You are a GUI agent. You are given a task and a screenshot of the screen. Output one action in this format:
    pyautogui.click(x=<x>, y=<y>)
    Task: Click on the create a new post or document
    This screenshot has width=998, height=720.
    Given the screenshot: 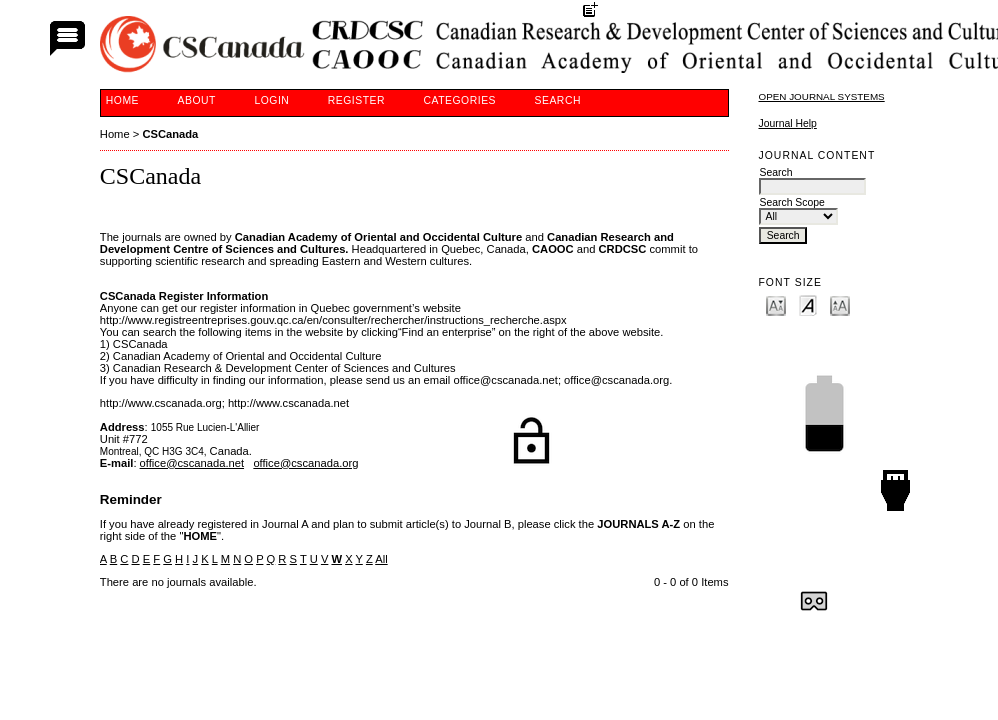 What is the action you would take?
    pyautogui.click(x=590, y=10)
    